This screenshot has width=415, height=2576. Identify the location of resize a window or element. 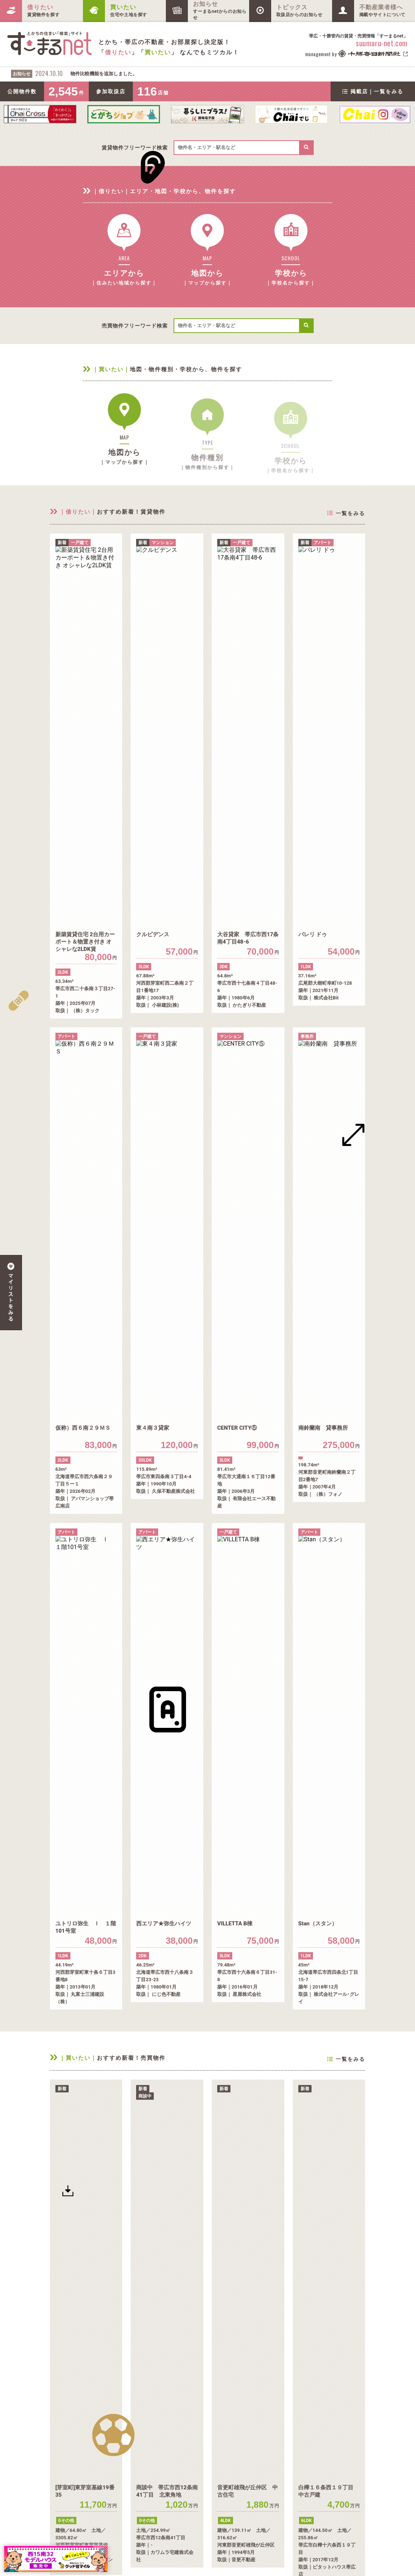
(353, 1135).